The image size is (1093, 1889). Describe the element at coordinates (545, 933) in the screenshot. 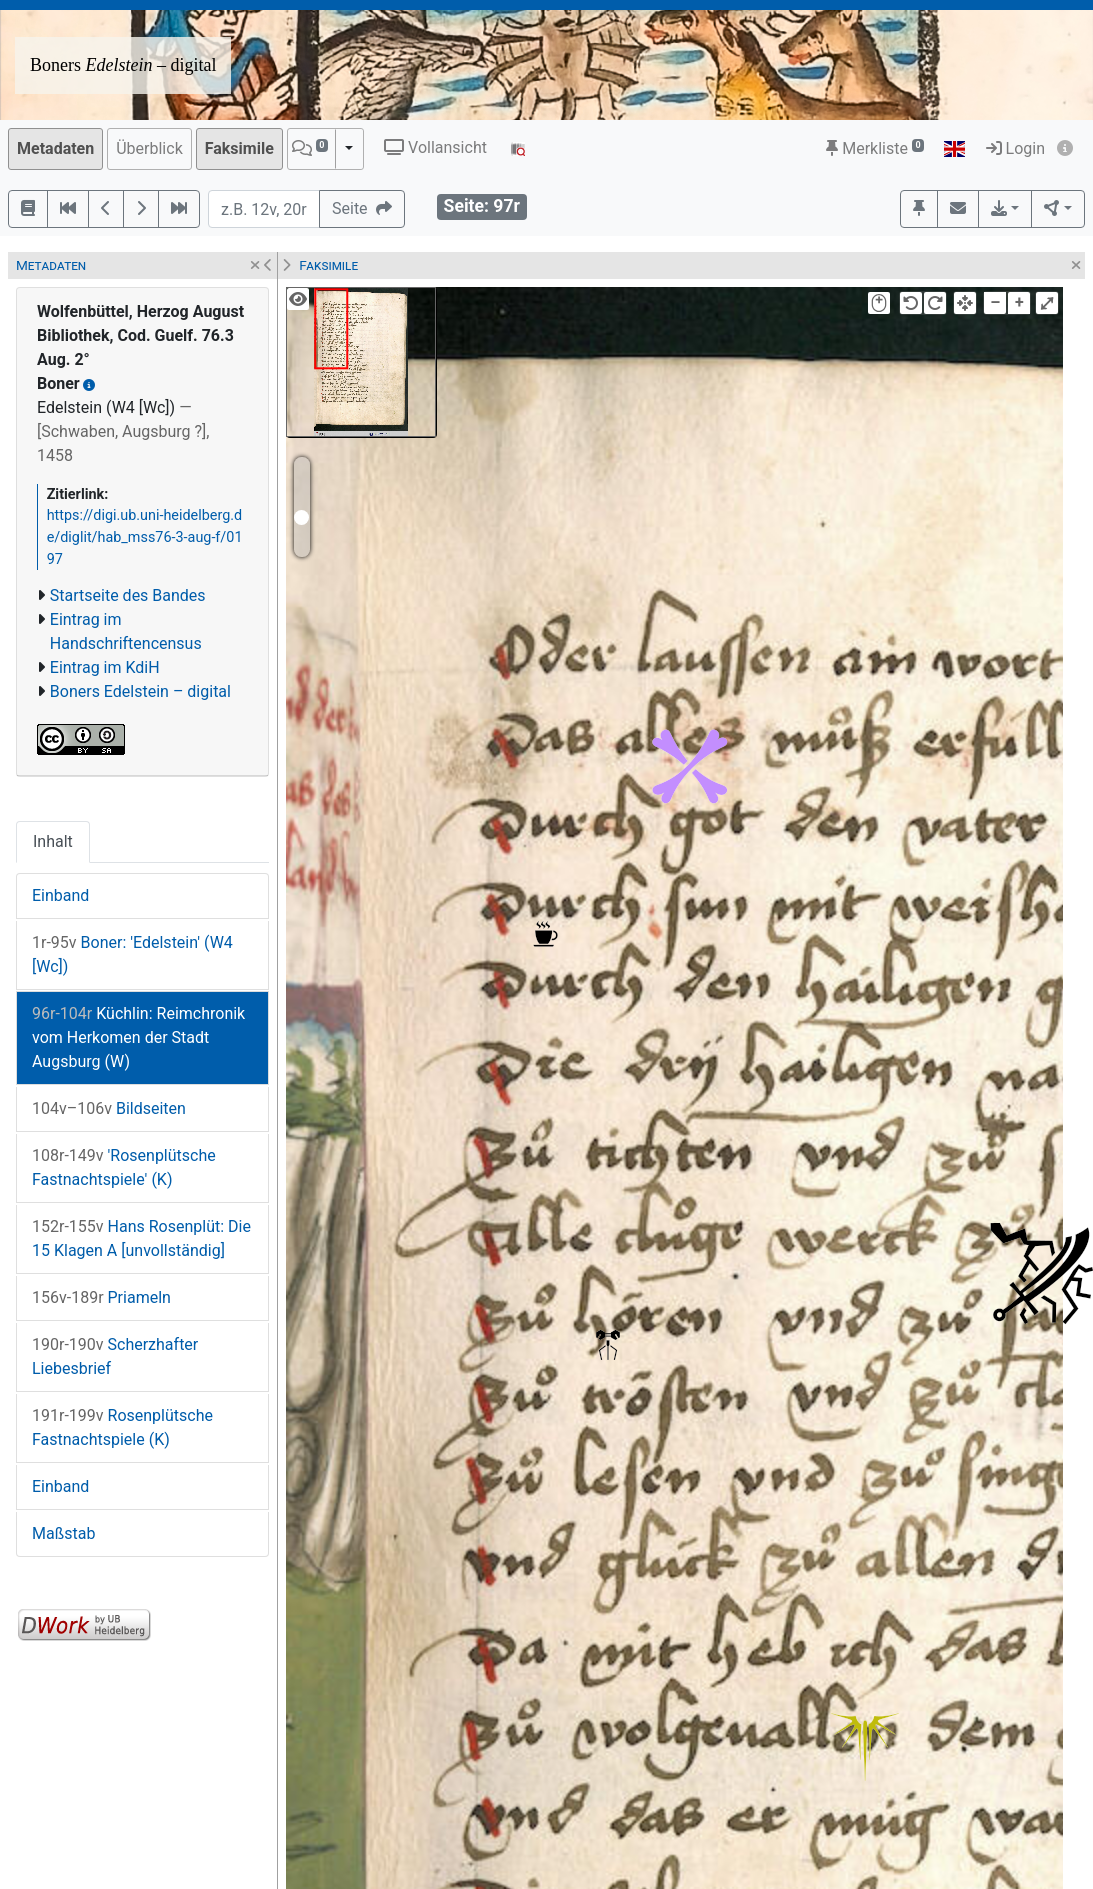

I see `find nearby coffee shops or cafés` at that location.